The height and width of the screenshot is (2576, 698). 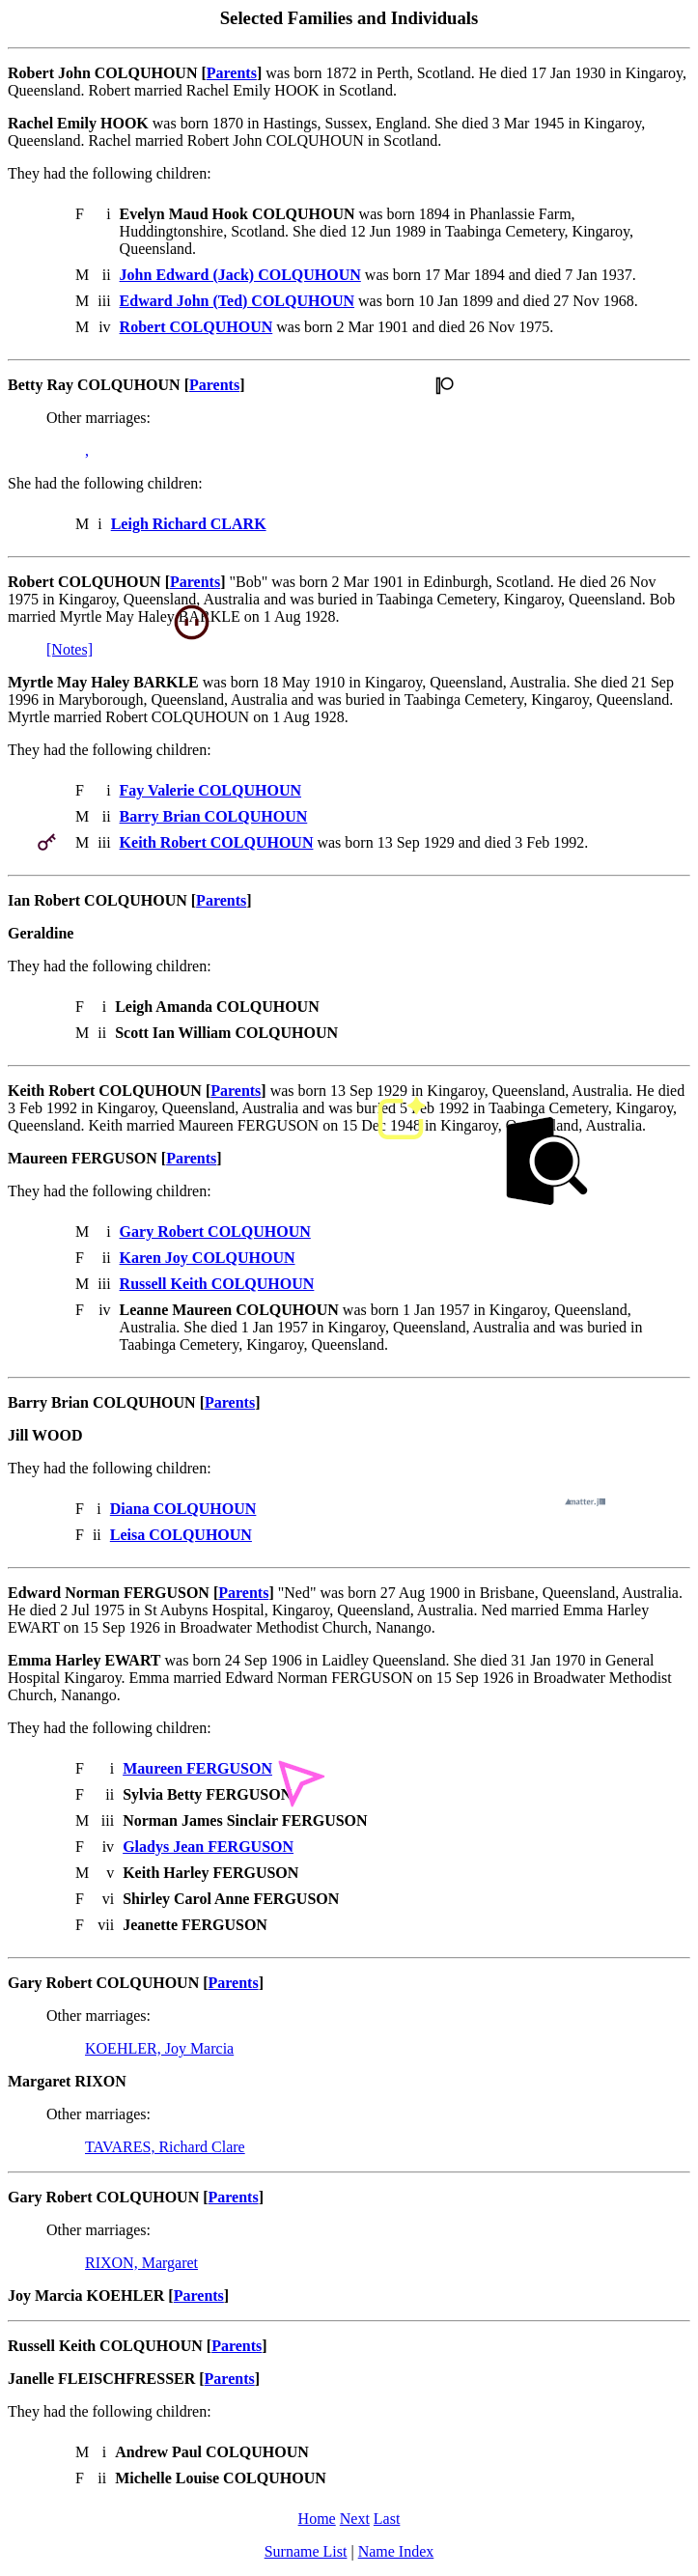 What do you see at coordinates (585, 1502) in the screenshot?
I see `matter.js physics engine library logo` at bounding box center [585, 1502].